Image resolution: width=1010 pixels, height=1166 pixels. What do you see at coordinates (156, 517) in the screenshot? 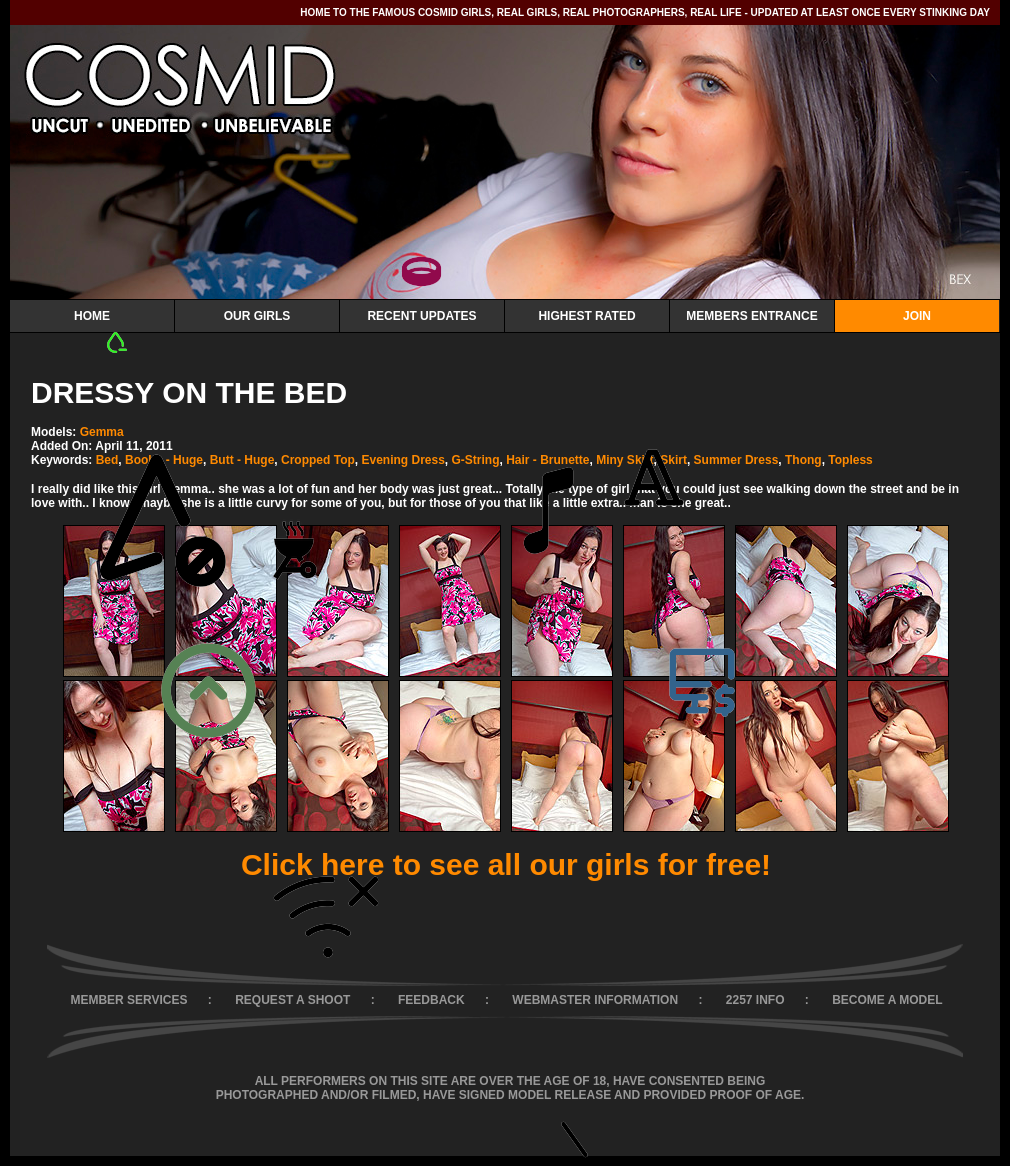
I see `cancel current navigation route` at bounding box center [156, 517].